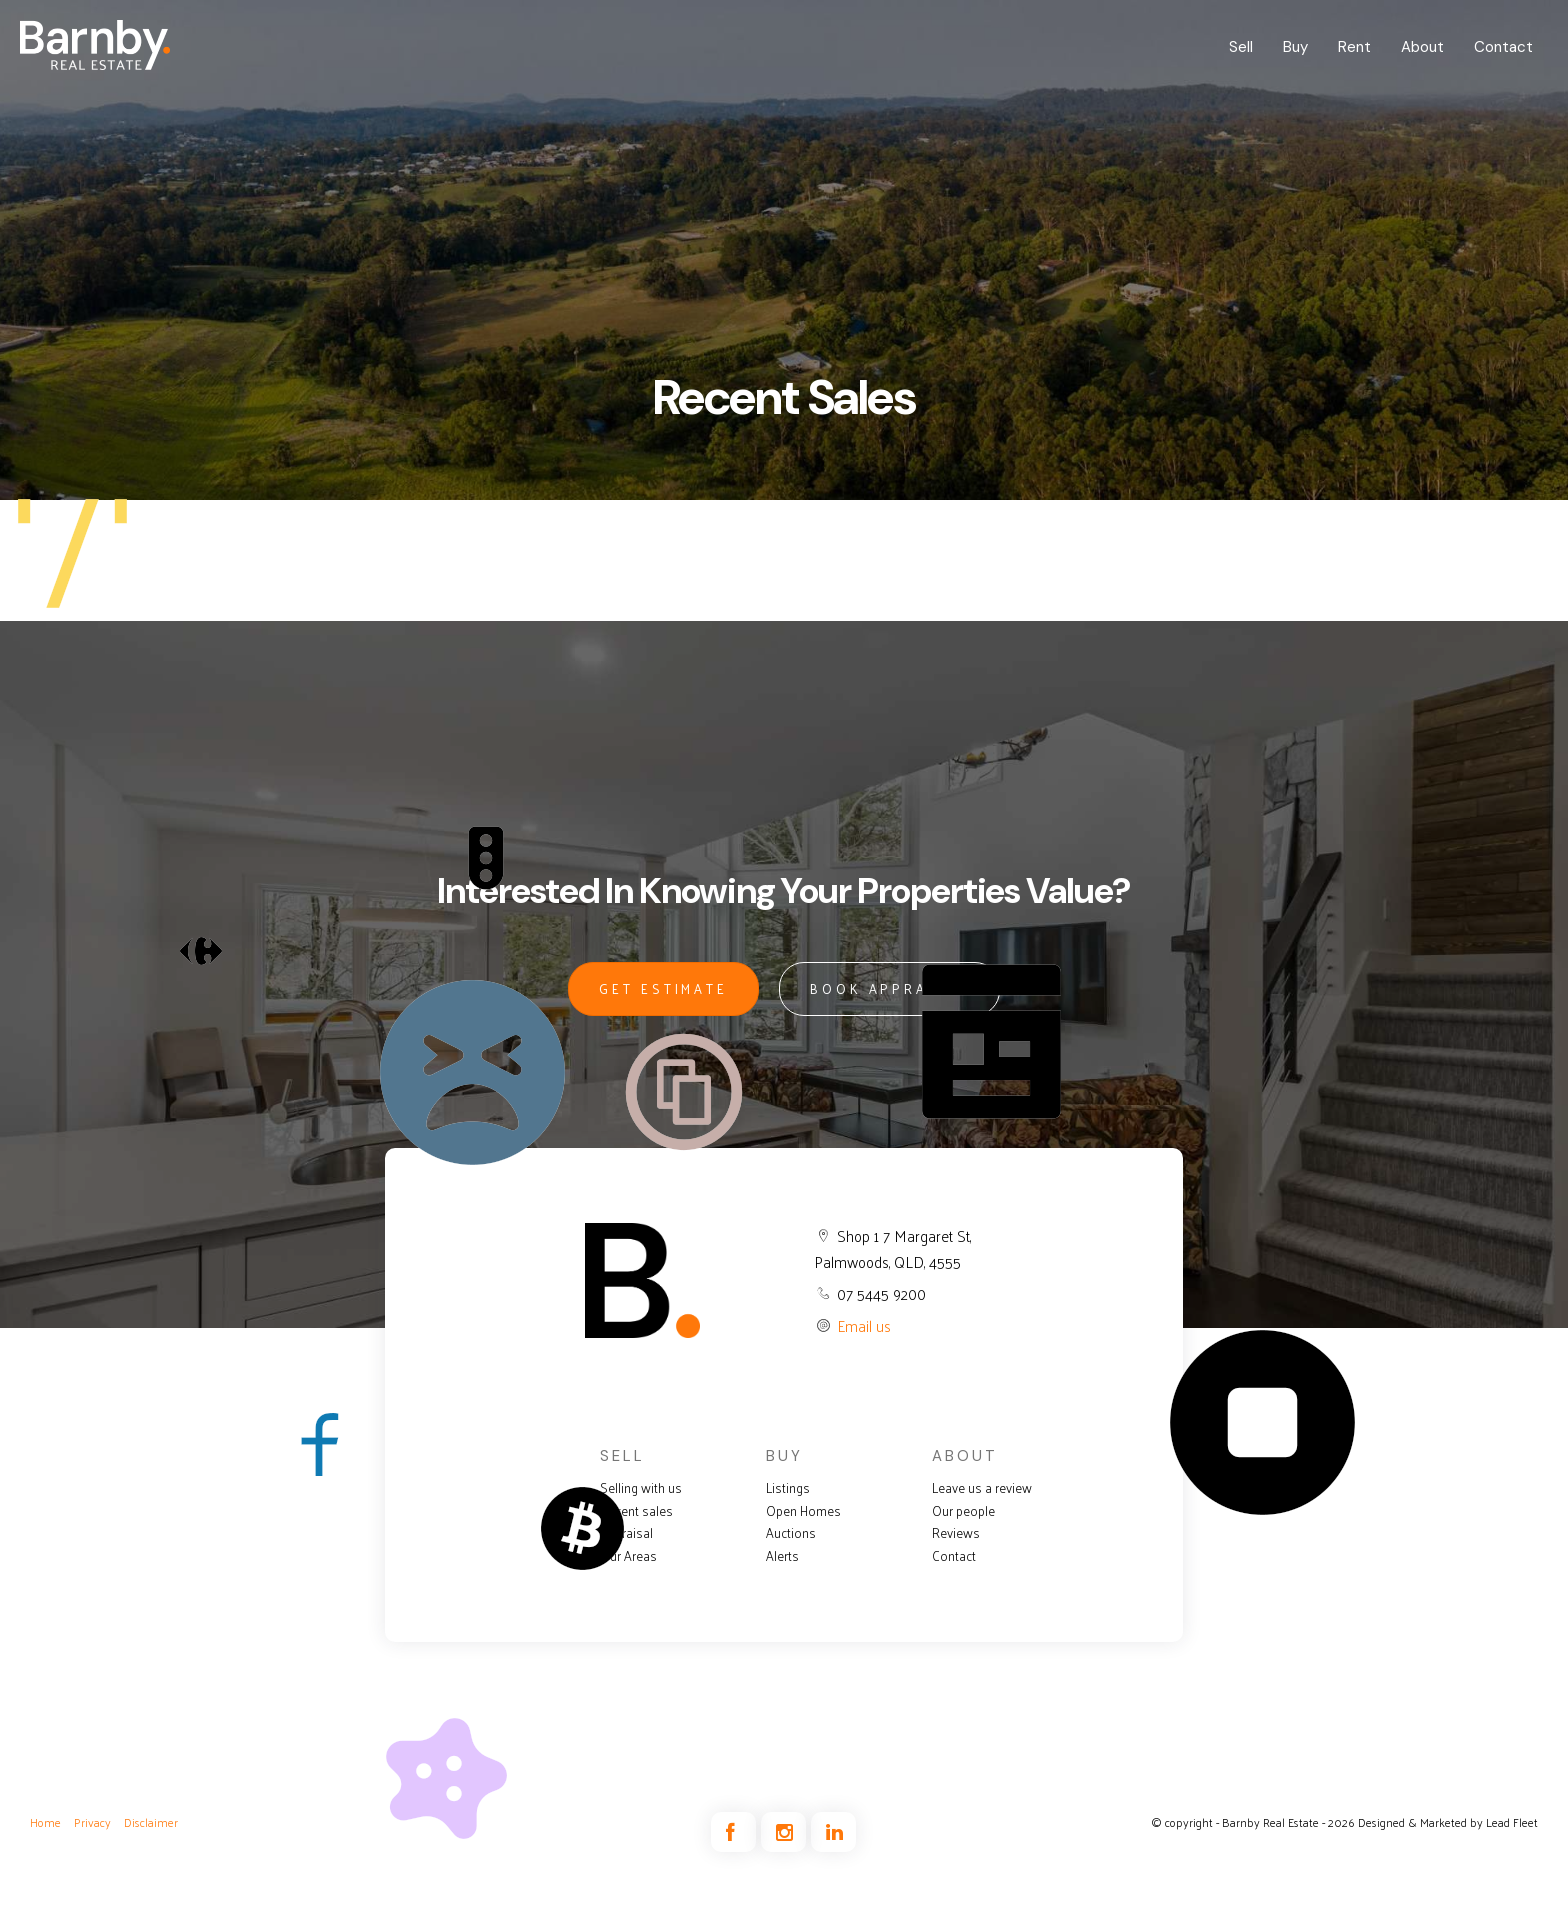 The width and height of the screenshot is (1568, 1924). Describe the element at coordinates (991, 1041) in the screenshot. I see `open Apple Pages document` at that location.